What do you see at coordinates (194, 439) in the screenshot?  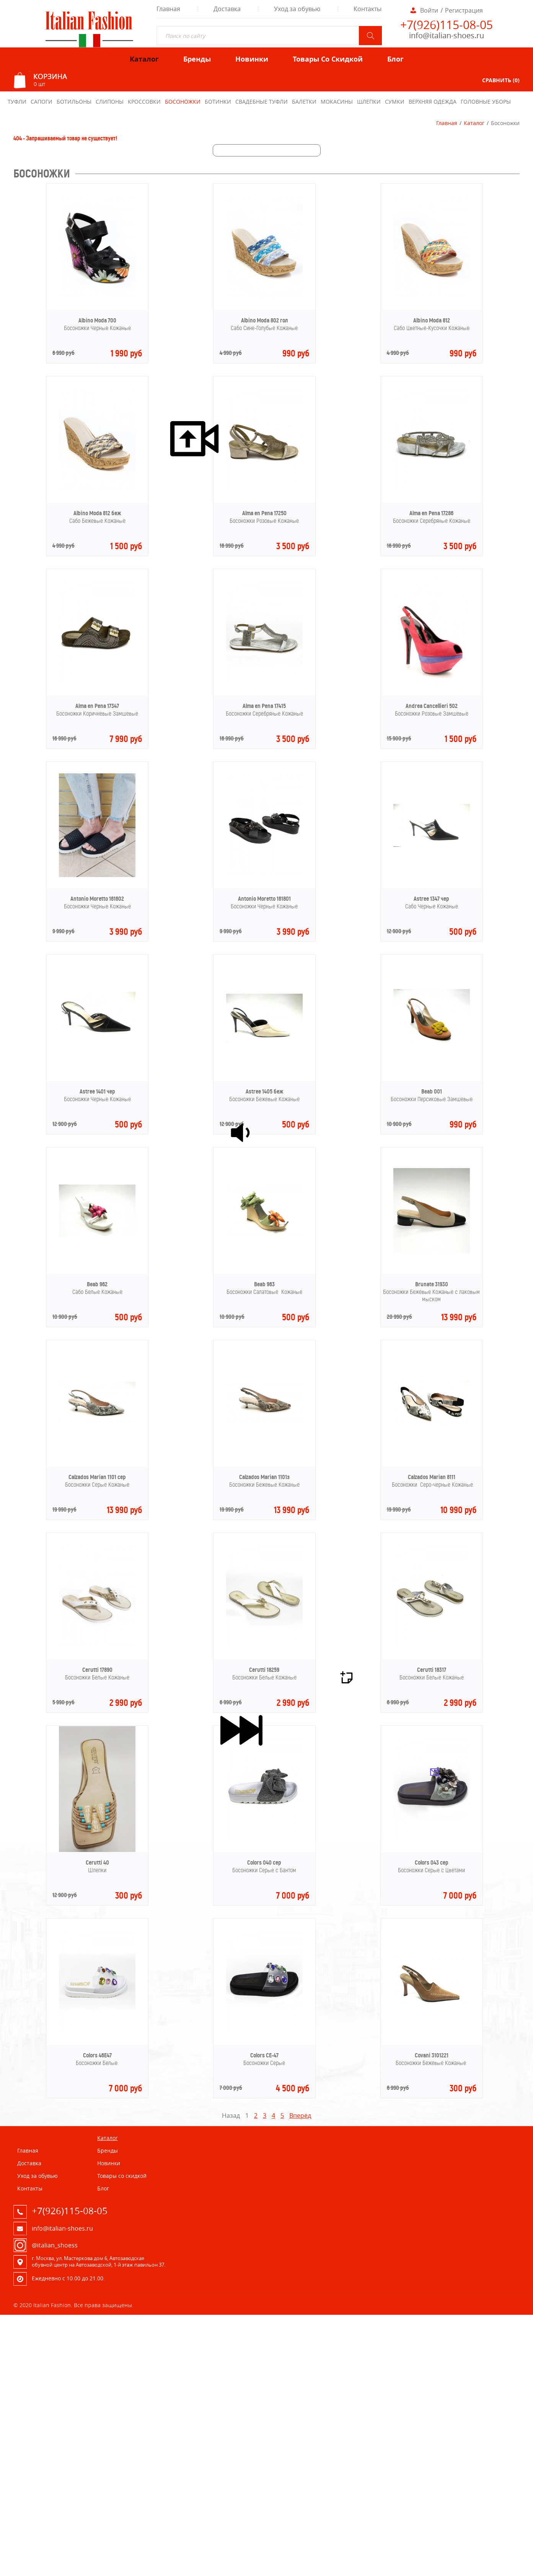 I see `upload a video file` at bounding box center [194, 439].